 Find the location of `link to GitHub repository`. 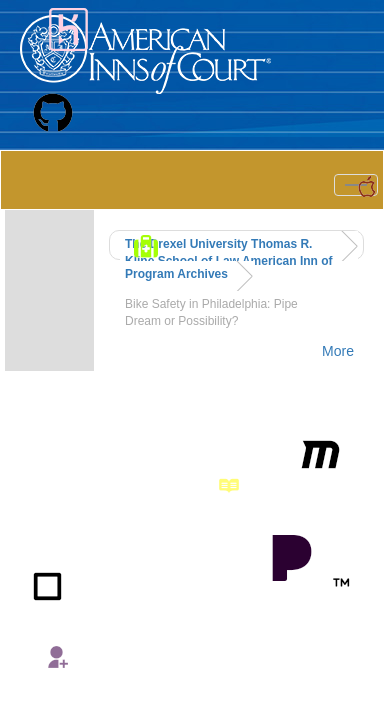

link to GitHub repository is located at coordinates (53, 113).